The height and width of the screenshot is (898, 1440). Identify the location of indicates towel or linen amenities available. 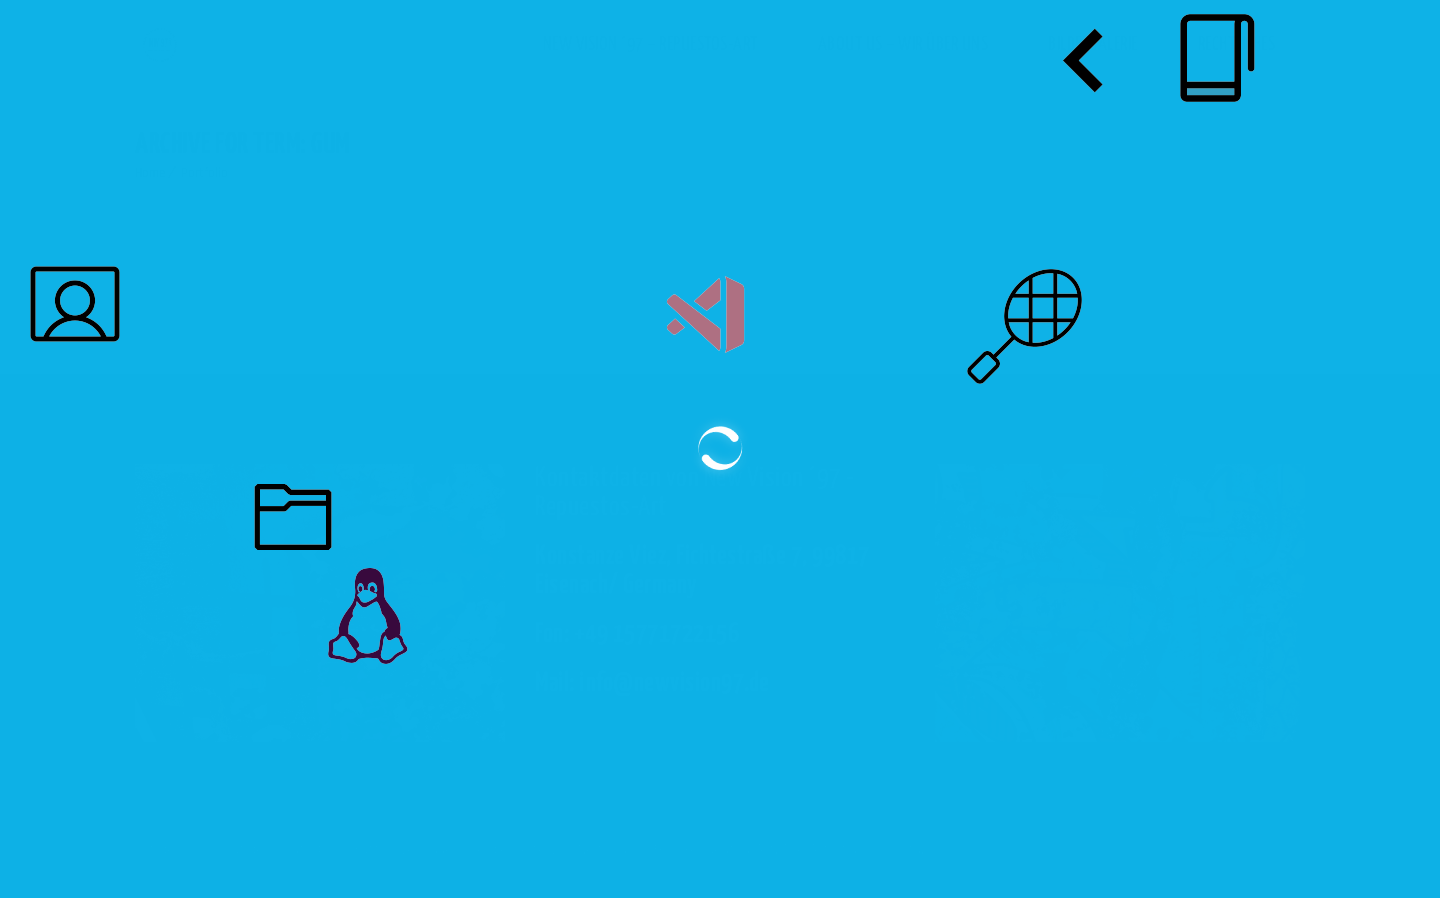
(1214, 58).